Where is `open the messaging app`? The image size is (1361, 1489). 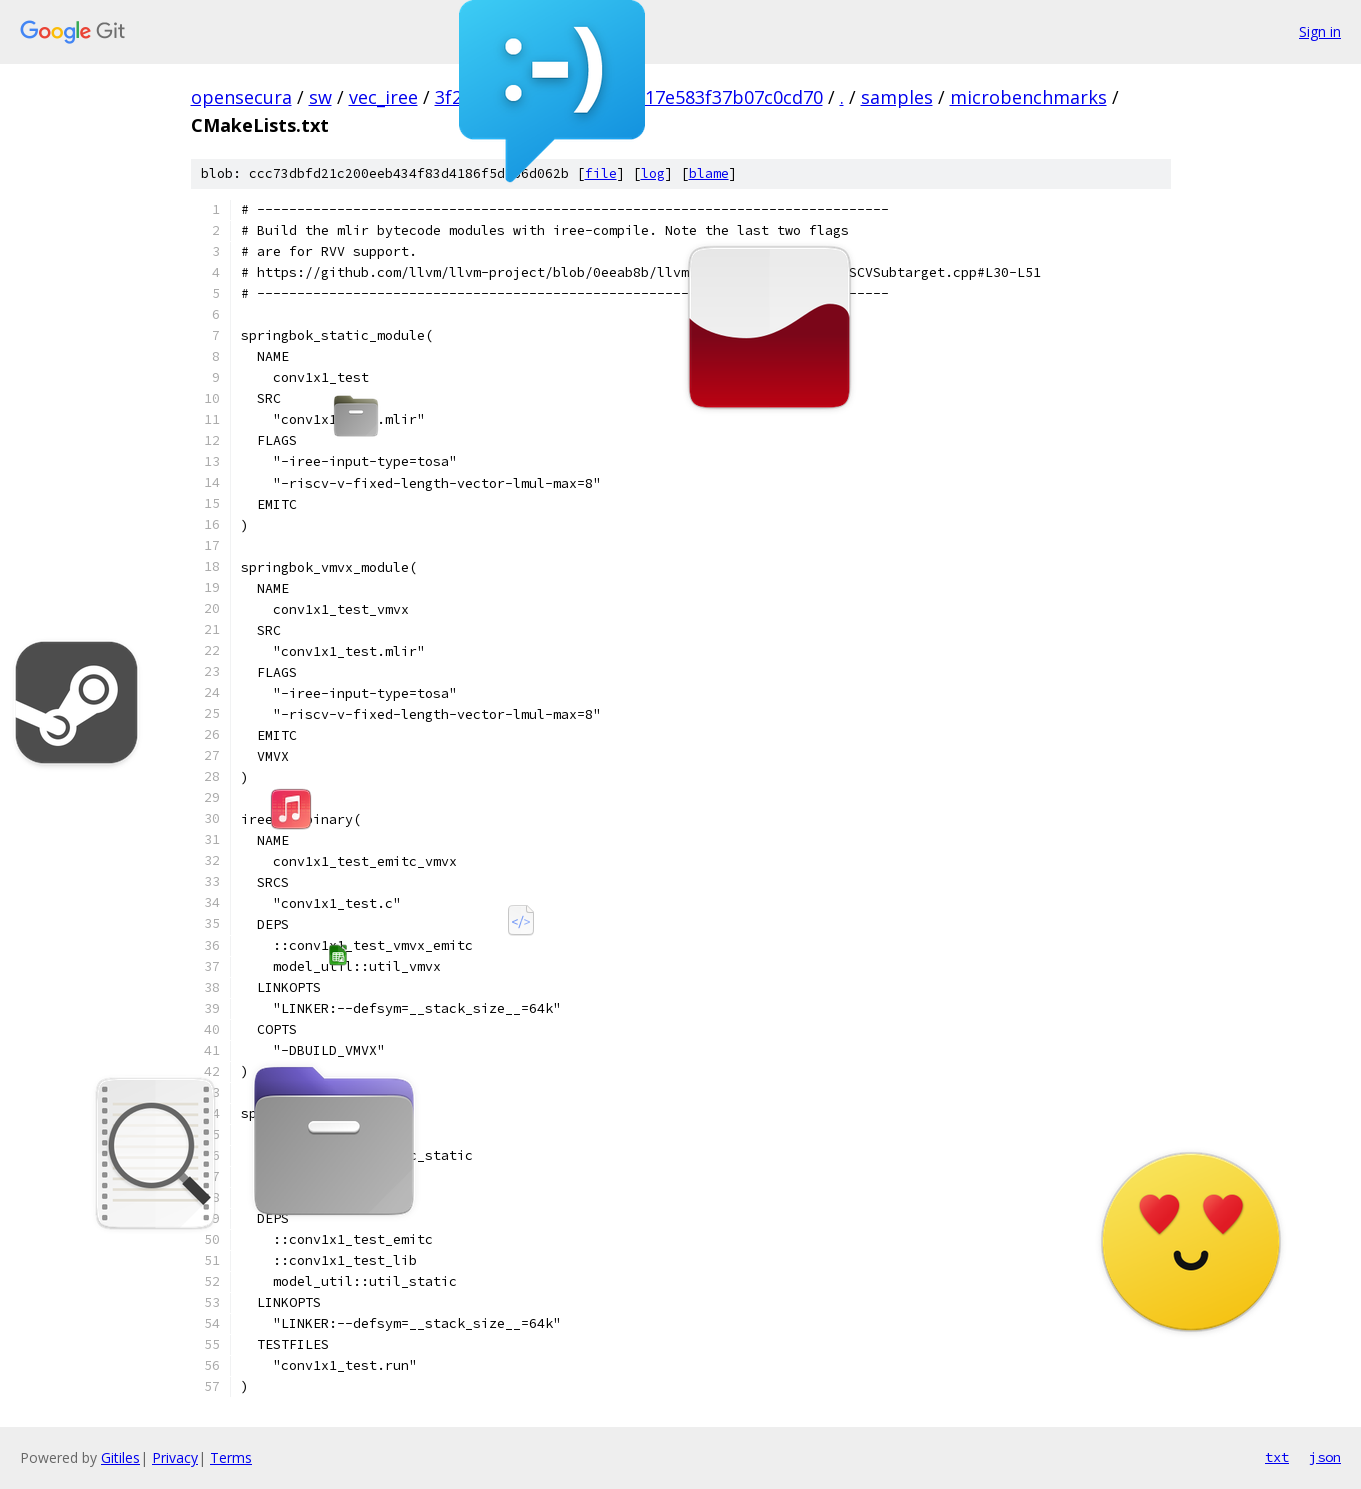
open the messaging app is located at coordinates (552, 93).